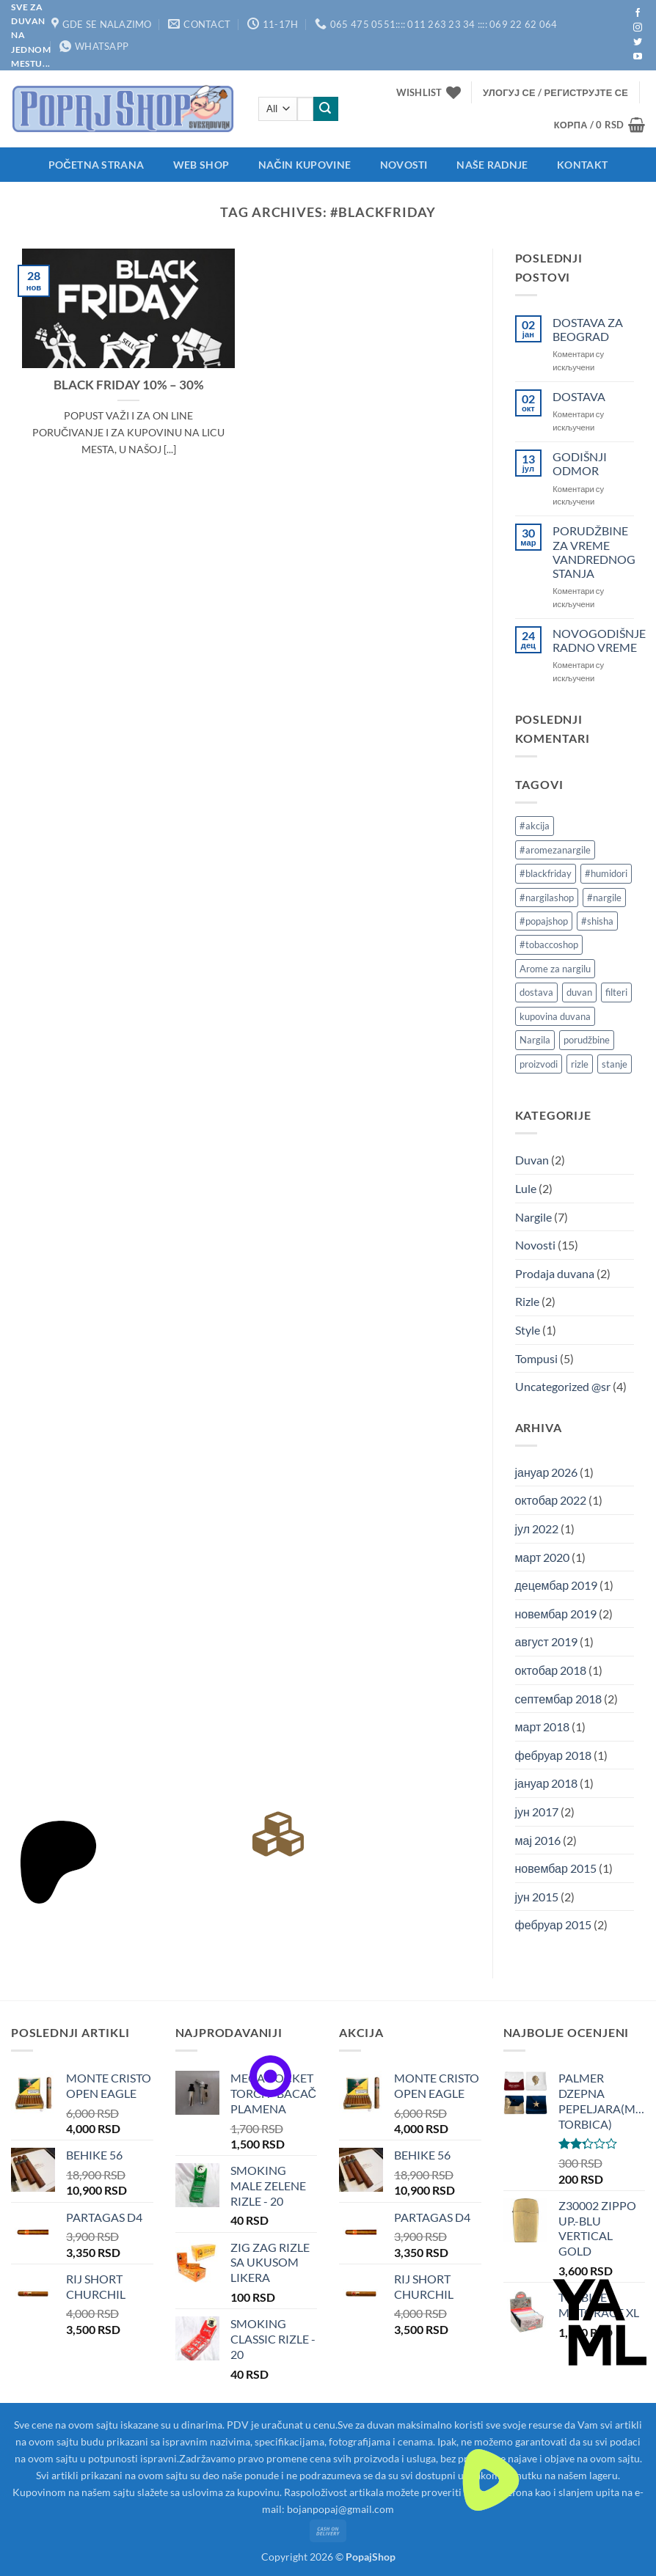 The image size is (656, 2576). What do you see at coordinates (278, 1834) in the screenshot?
I see `visit docs.rs documentation site` at bounding box center [278, 1834].